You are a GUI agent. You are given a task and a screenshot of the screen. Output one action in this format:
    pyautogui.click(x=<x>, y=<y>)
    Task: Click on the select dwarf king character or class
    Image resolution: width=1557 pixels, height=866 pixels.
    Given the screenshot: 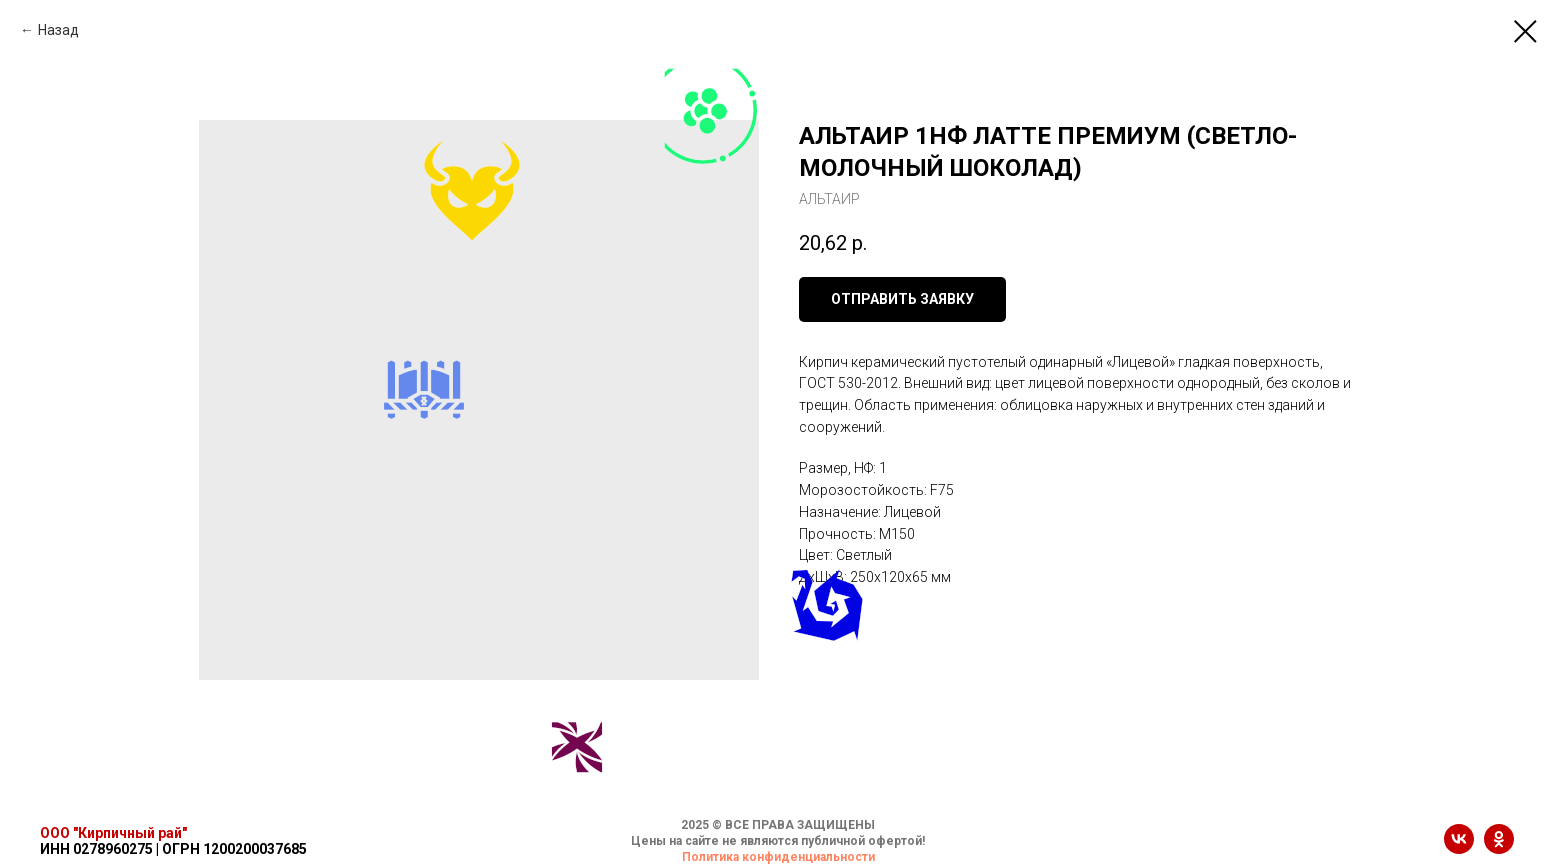 What is the action you would take?
    pyautogui.click(x=424, y=388)
    